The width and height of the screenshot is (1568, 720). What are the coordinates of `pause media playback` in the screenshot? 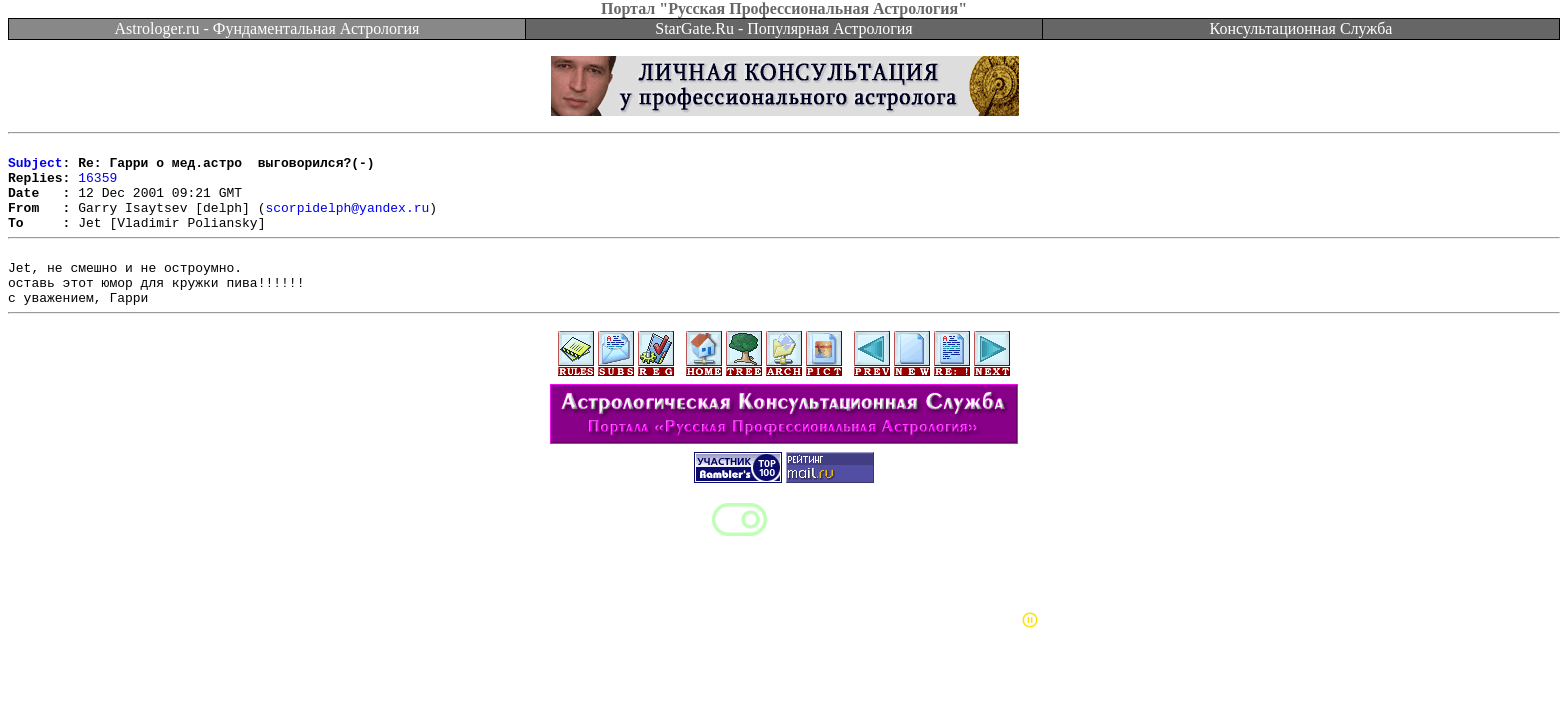 It's located at (1030, 620).